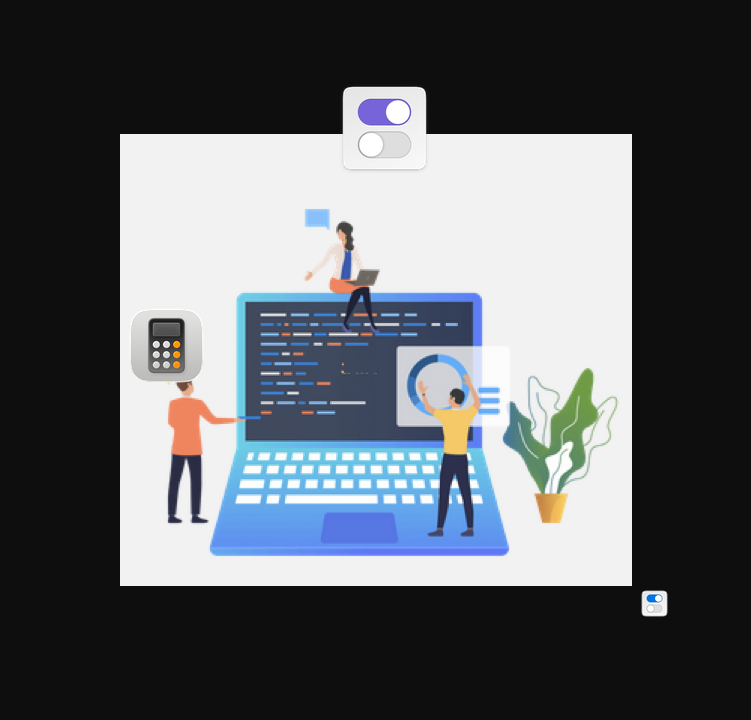  Describe the element at coordinates (654, 603) in the screenshot. I see `open system settings or preferences` at that location.